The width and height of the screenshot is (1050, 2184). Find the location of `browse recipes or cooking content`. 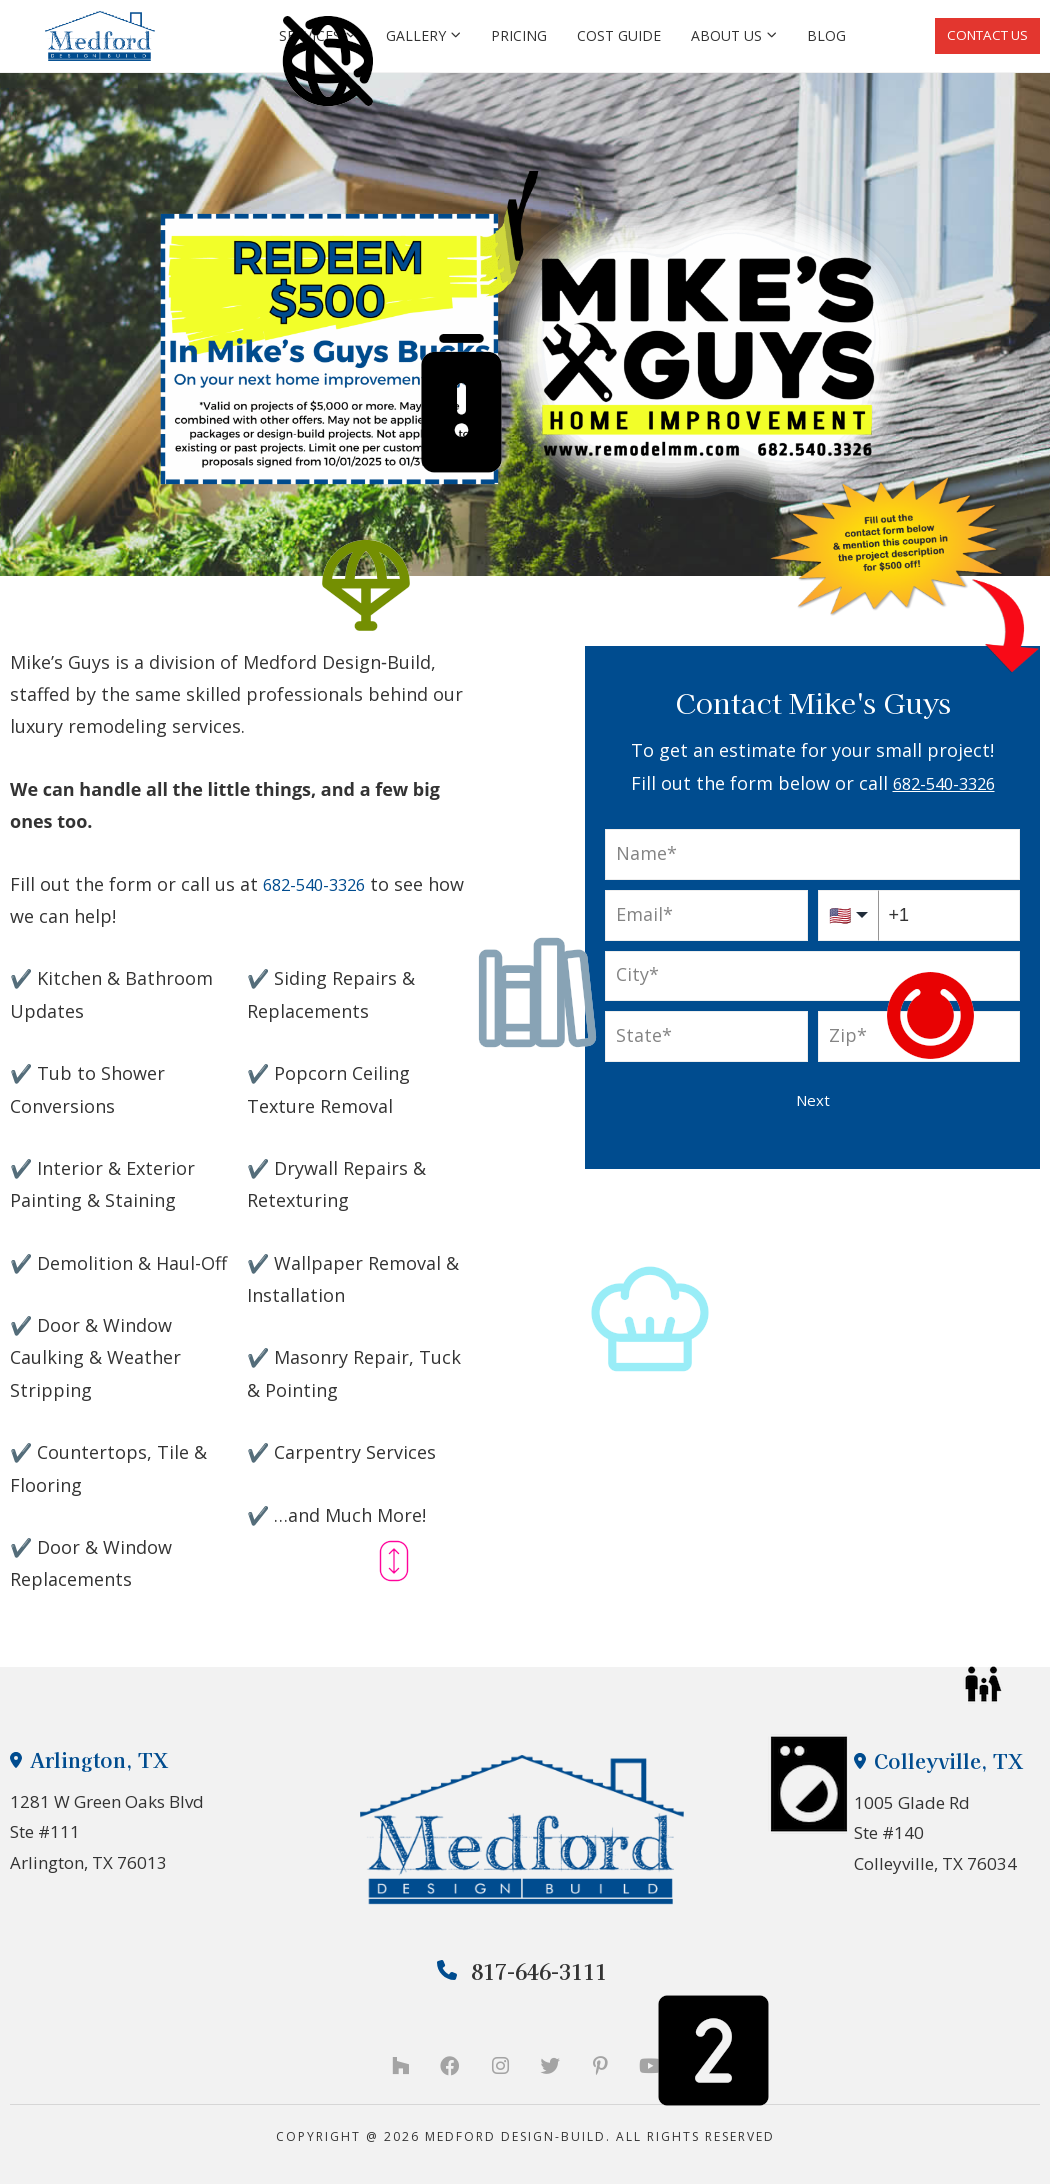

browse recipes or cooking content is located at coordinates (650, 1321).